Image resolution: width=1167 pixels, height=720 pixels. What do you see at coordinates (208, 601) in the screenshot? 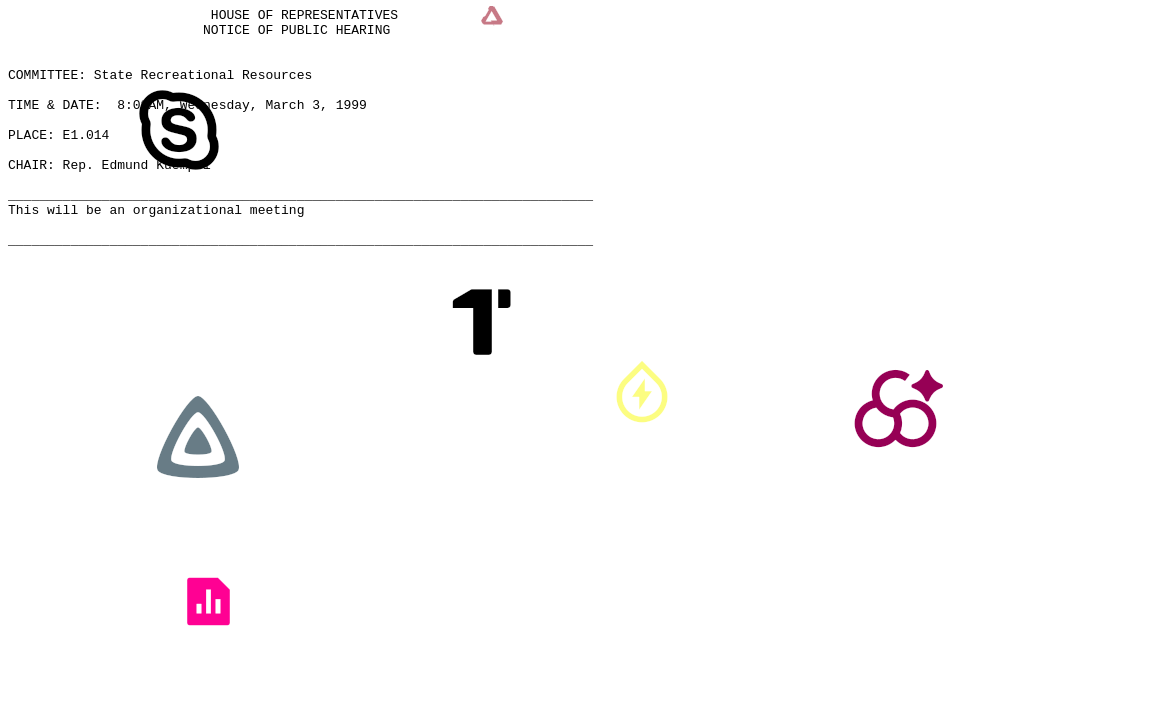
I see `view document with chart data` at bounding box center [208, 601].